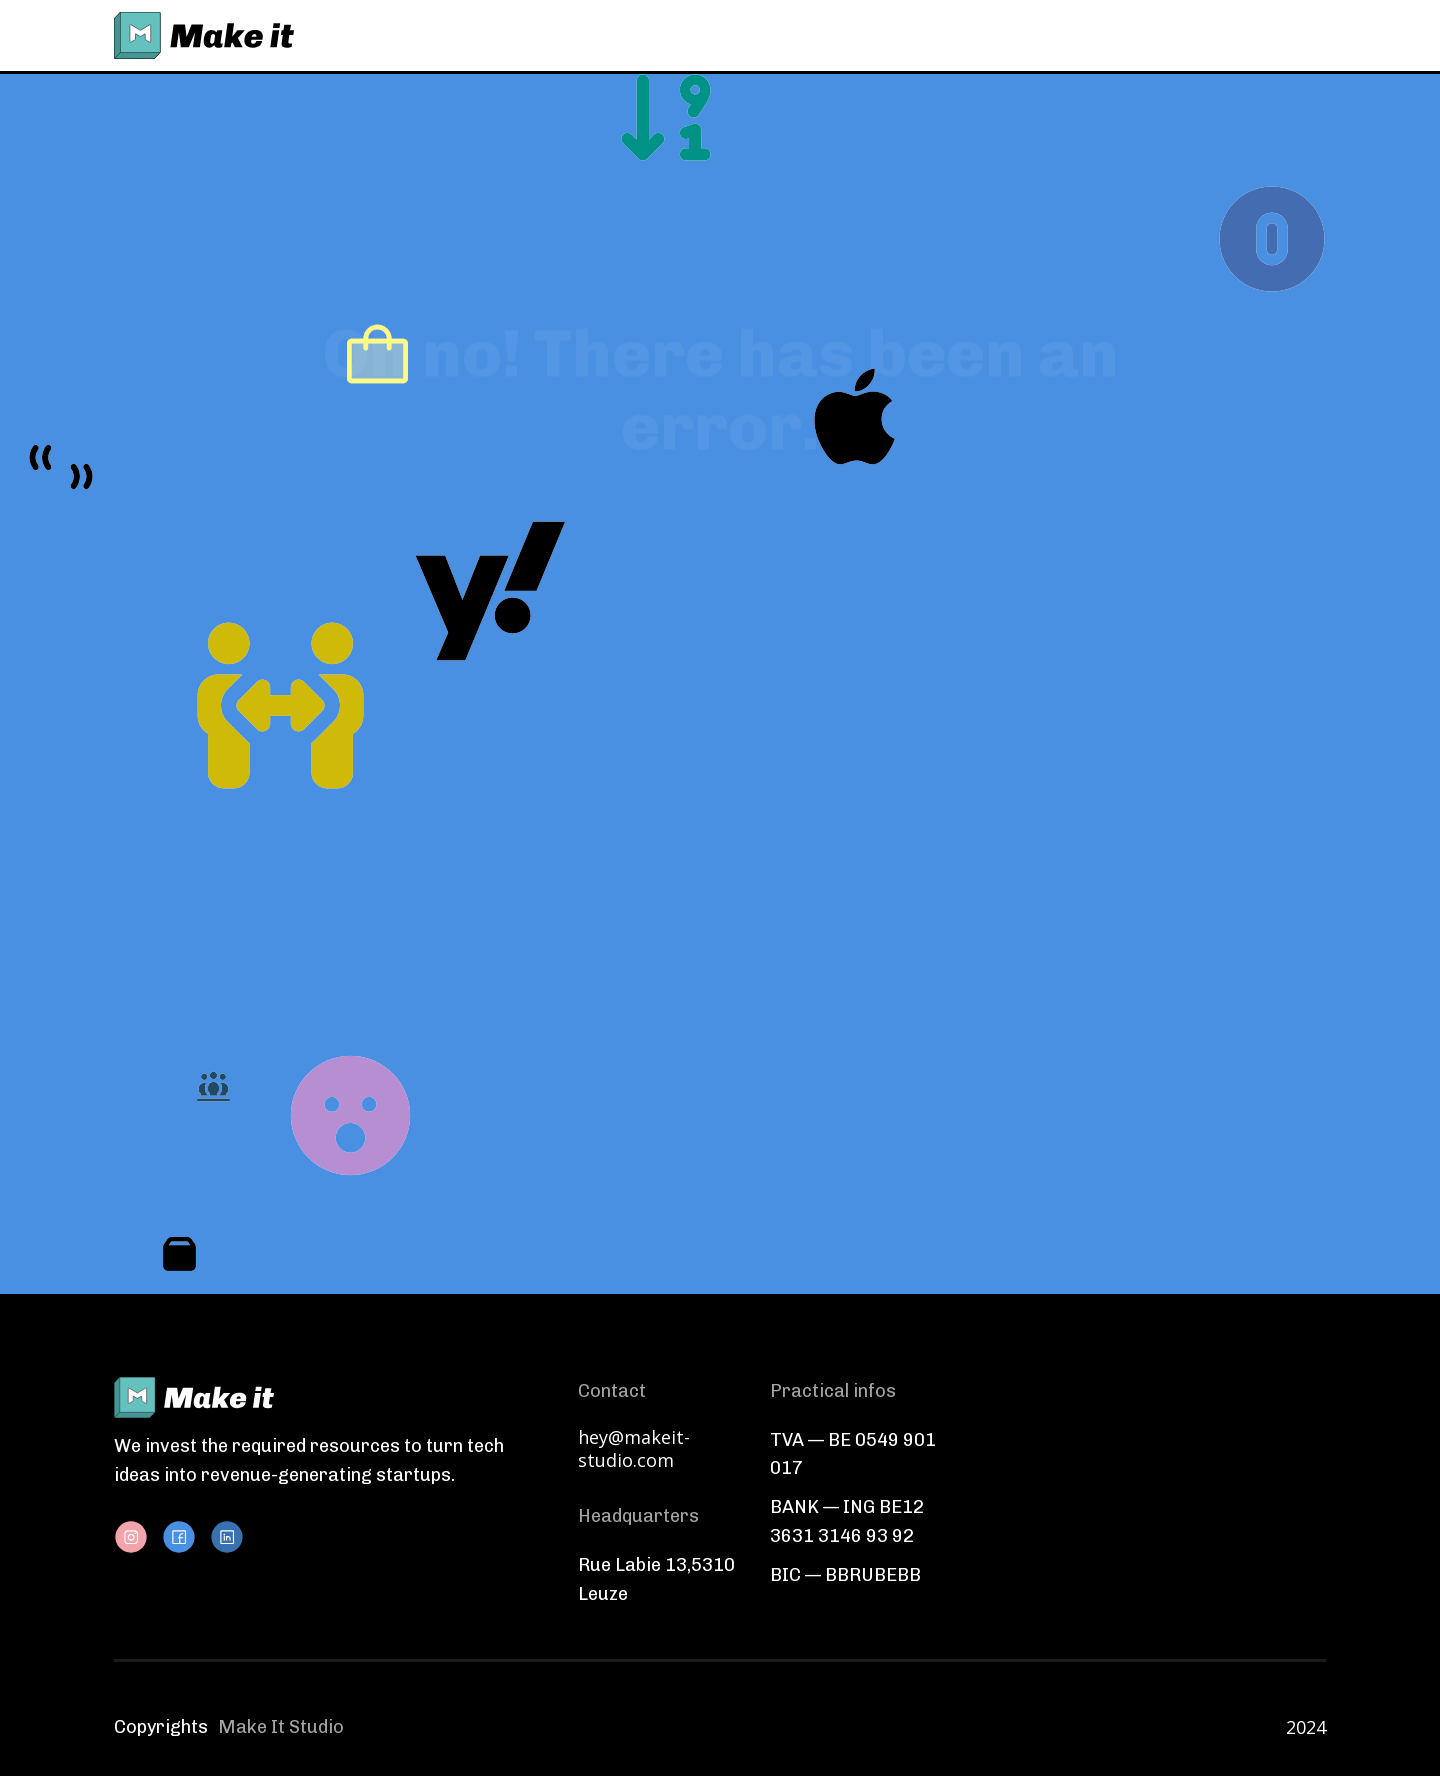 The width and height of the screenshot is (1440, 1776). I want to click on indicates social distancing or maintaining space between people, so click(280, 705).